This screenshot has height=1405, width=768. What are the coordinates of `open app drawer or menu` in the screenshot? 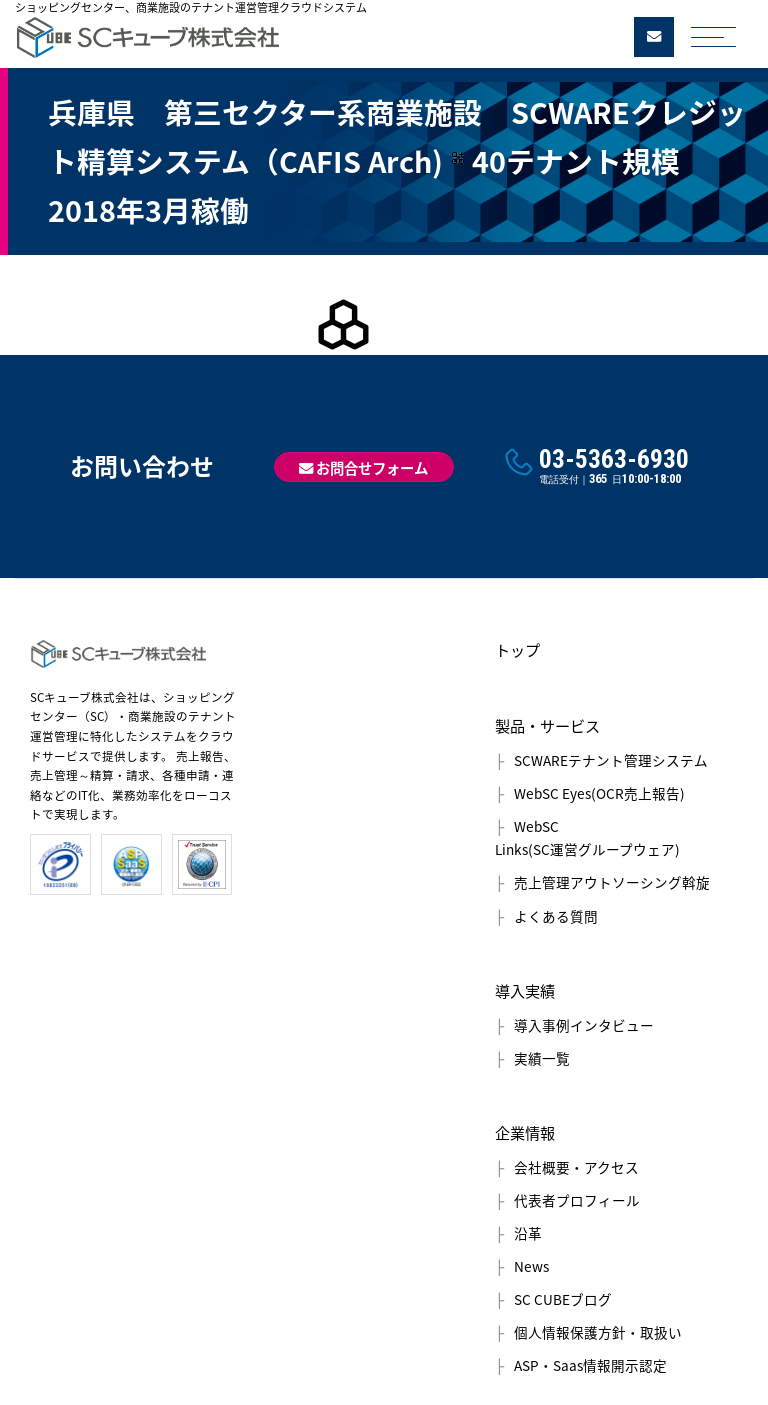 It's located at (458, 158).